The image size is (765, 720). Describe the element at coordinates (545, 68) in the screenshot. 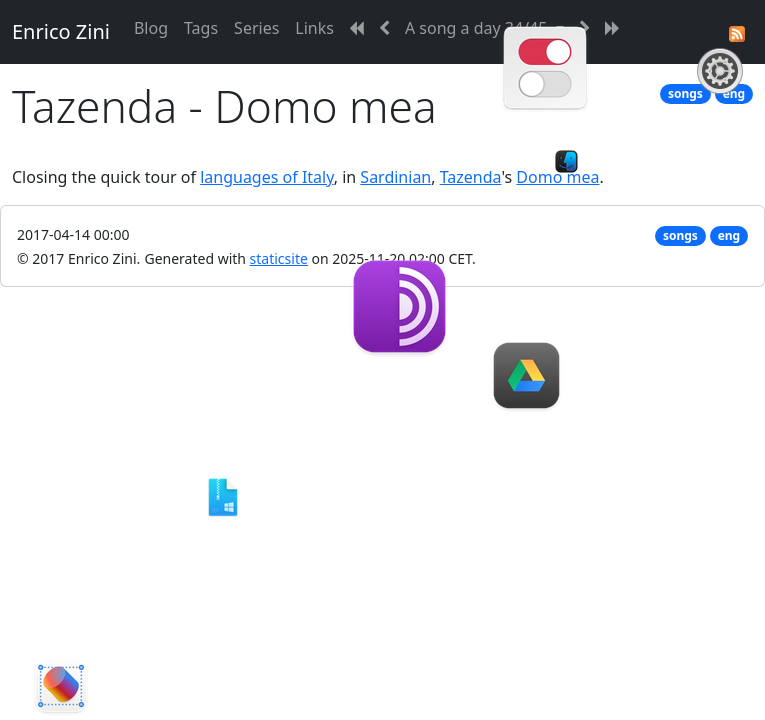

I see `open system tweaks or settings customization` at that location.